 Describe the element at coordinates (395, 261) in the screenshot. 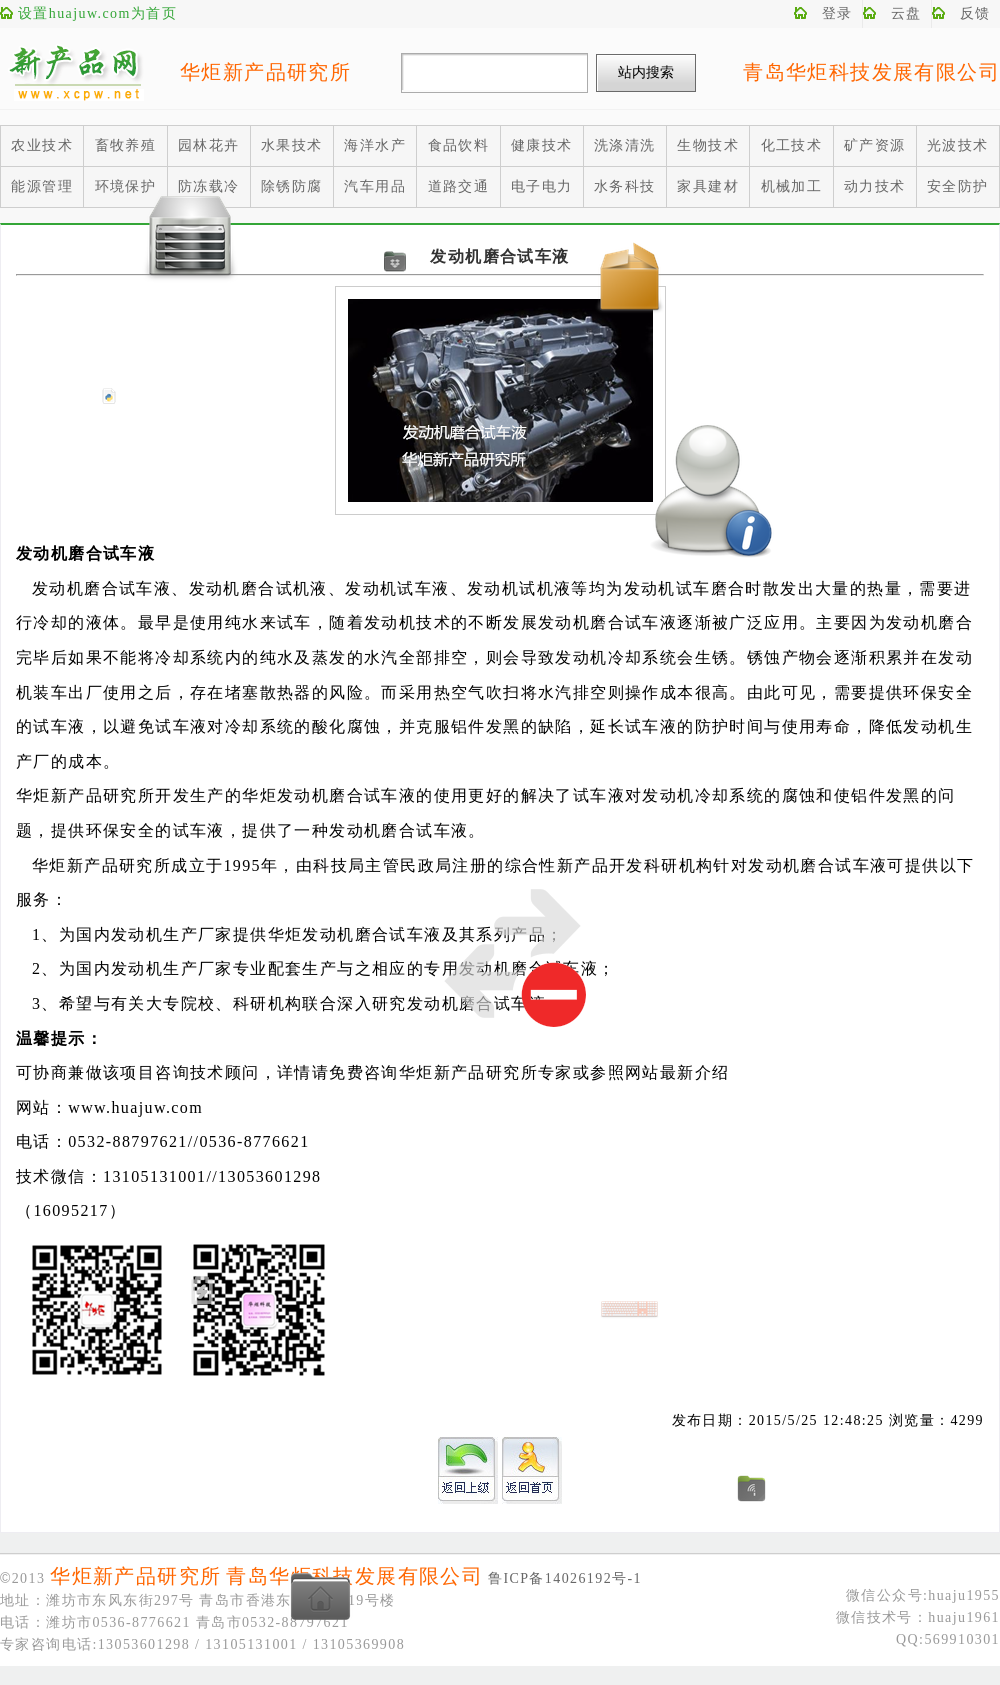

I see `open your dropbox folder` at that location.